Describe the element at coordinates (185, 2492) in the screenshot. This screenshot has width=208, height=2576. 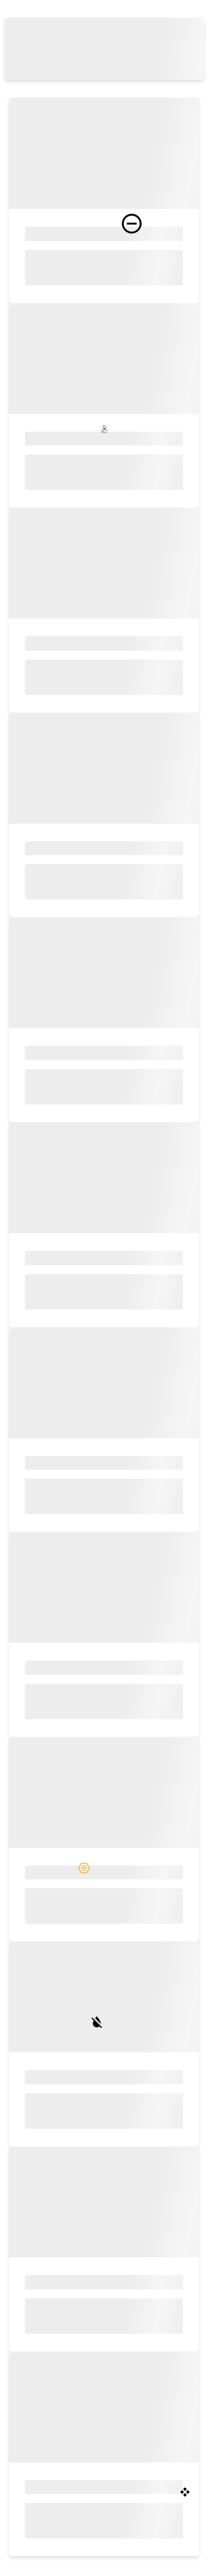
I see `move or drag this element freely` at that location.